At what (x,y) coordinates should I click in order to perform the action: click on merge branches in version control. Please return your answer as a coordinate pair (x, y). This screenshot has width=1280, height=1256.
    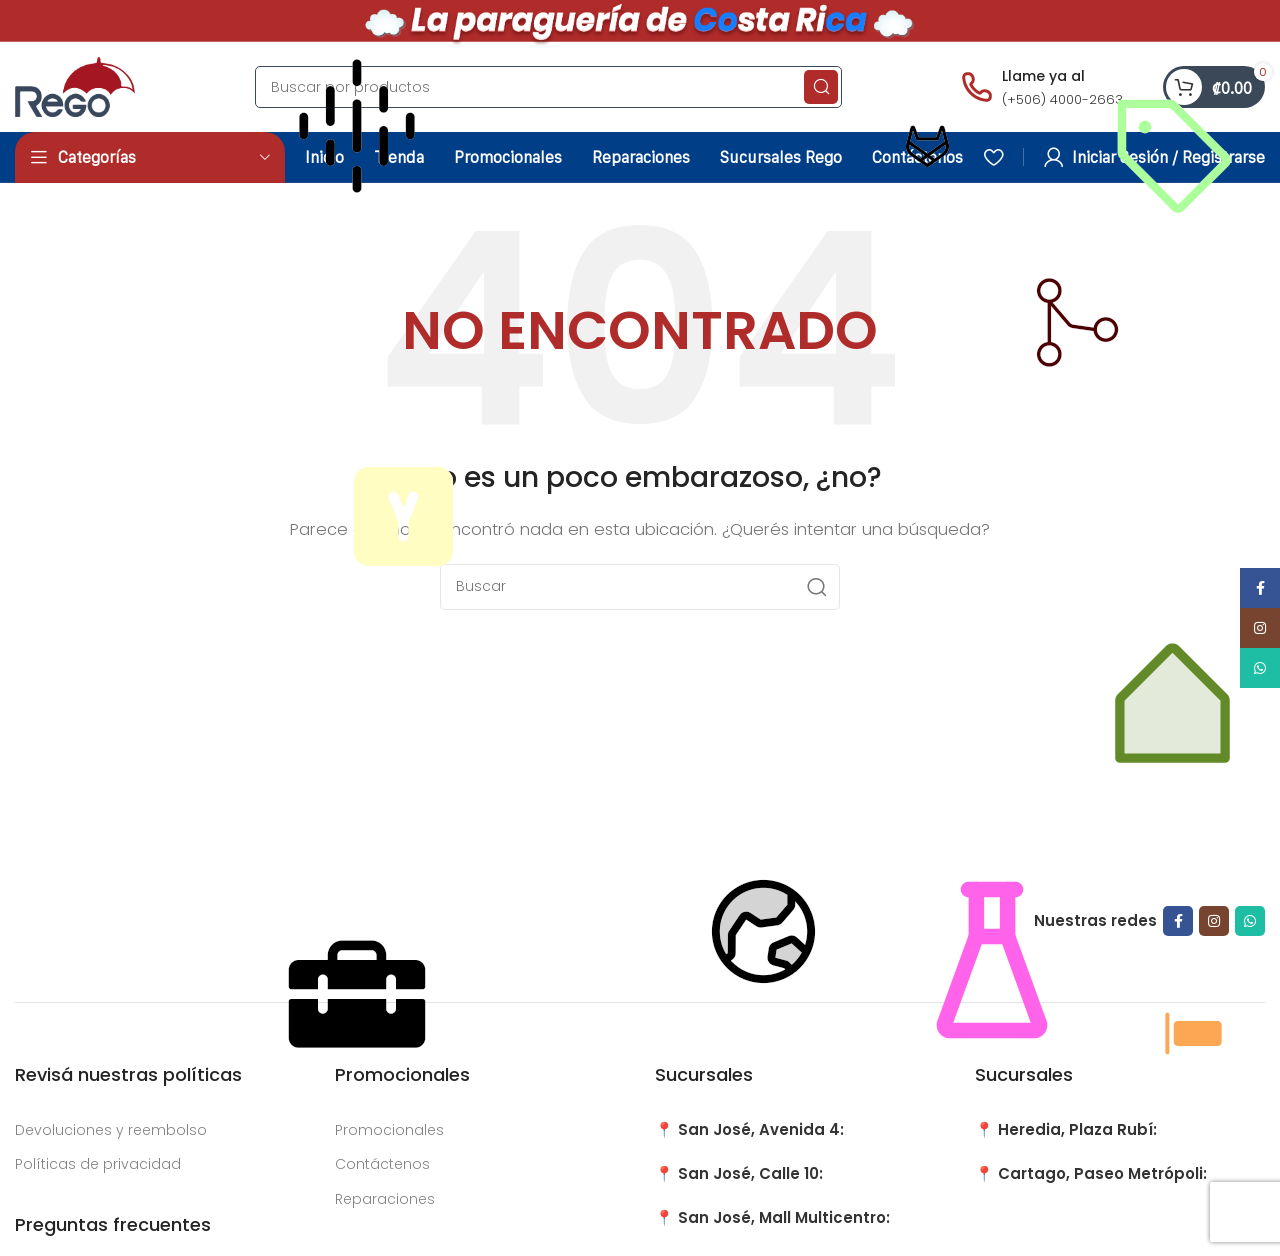
    Looking at the image, I should click on (1070, 322).